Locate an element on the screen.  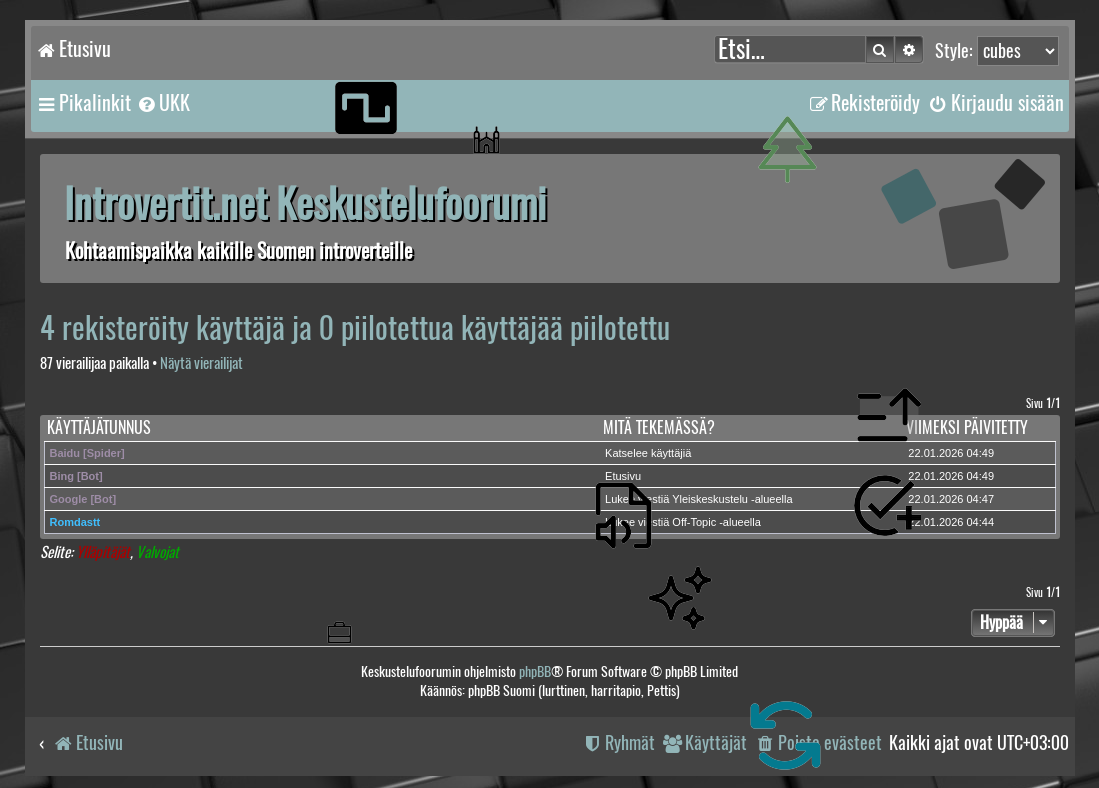
toggle square wave audio signal is located at coordinates (366, 108).